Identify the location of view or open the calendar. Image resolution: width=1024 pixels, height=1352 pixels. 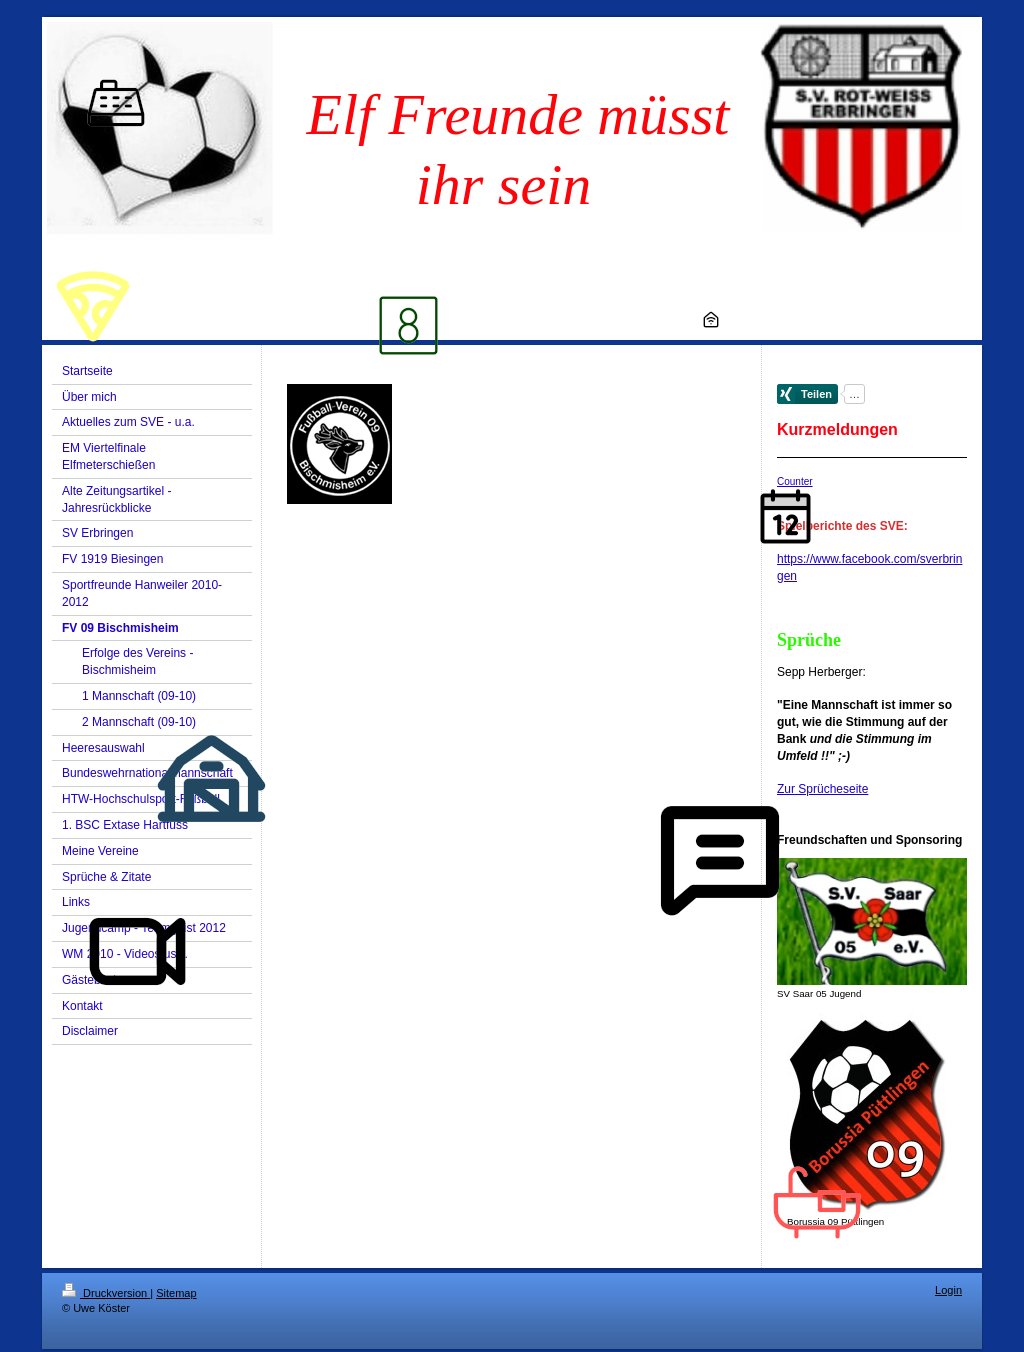
(785, 518).